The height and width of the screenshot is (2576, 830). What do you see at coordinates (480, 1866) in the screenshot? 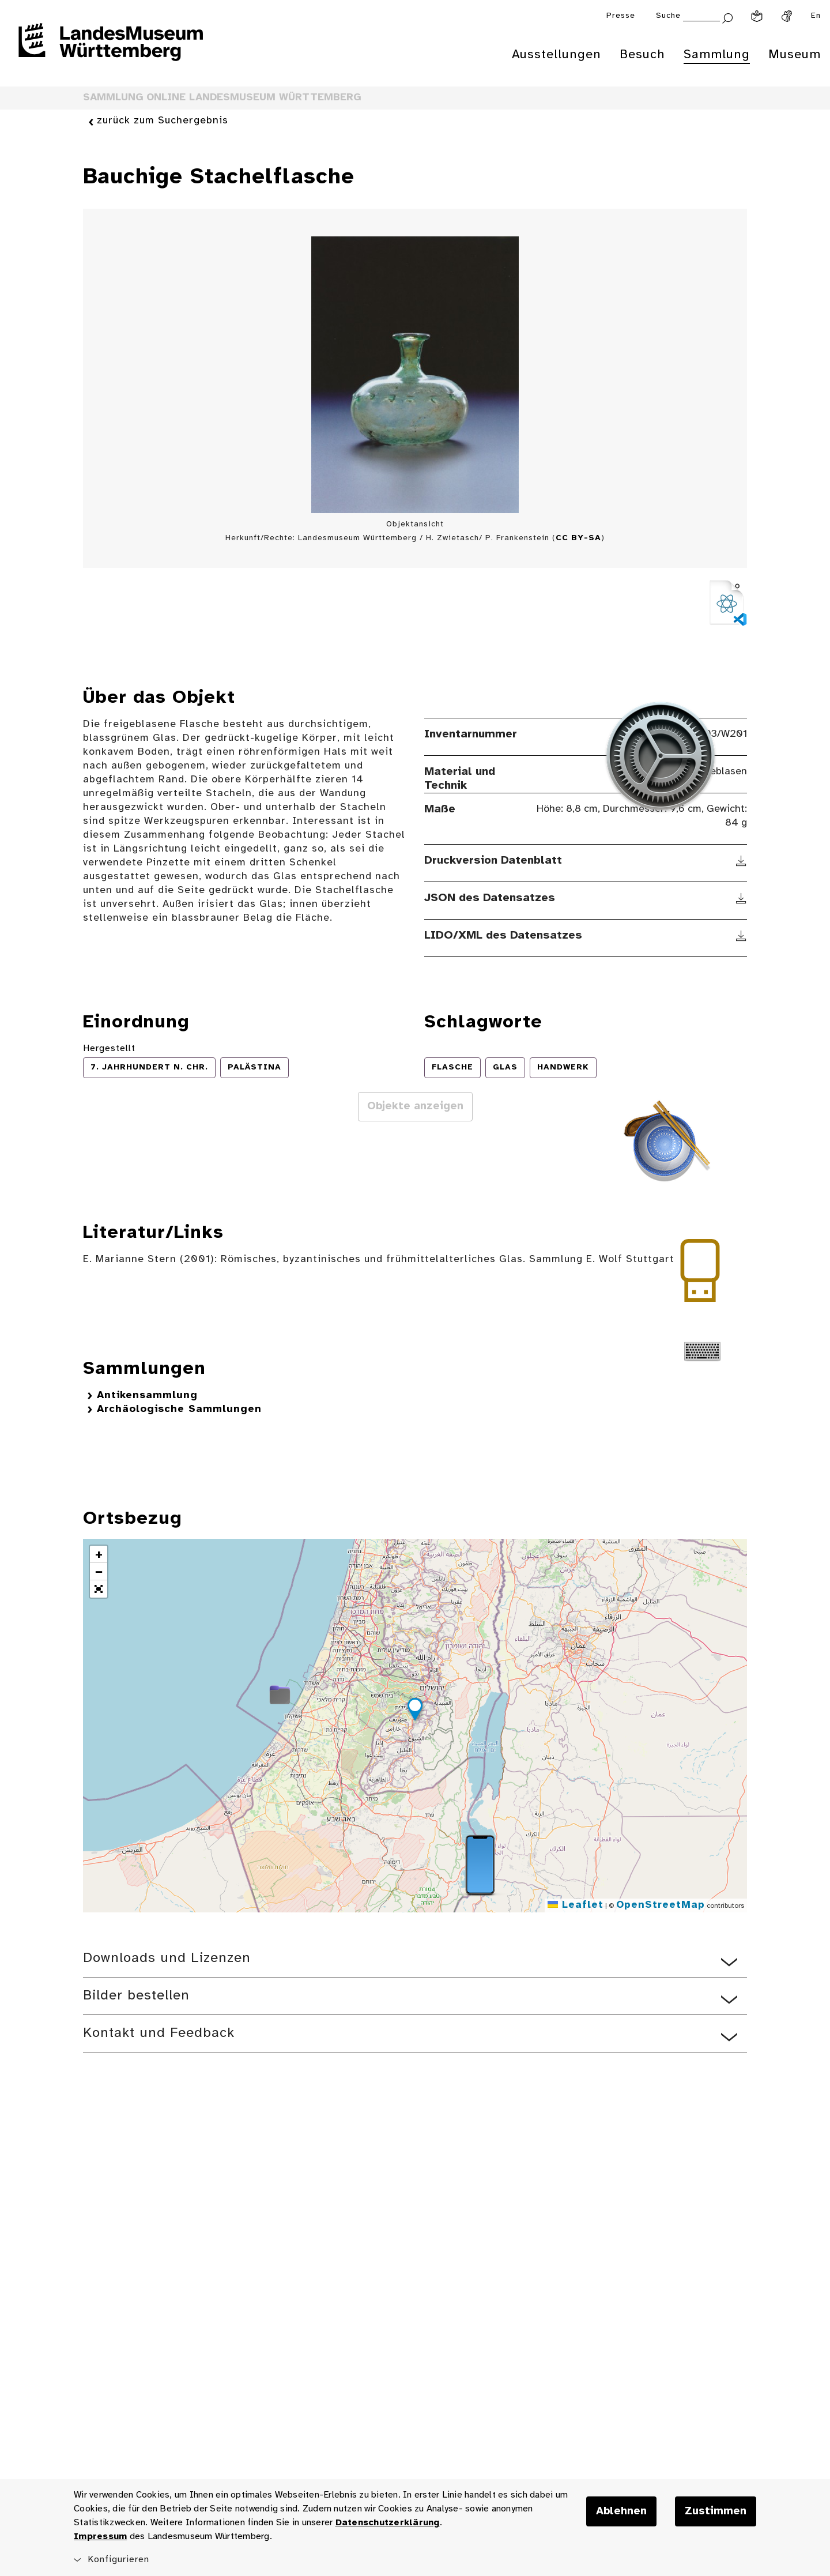
I see `iPhone XS device icon` at bounding box center [480, 1866].